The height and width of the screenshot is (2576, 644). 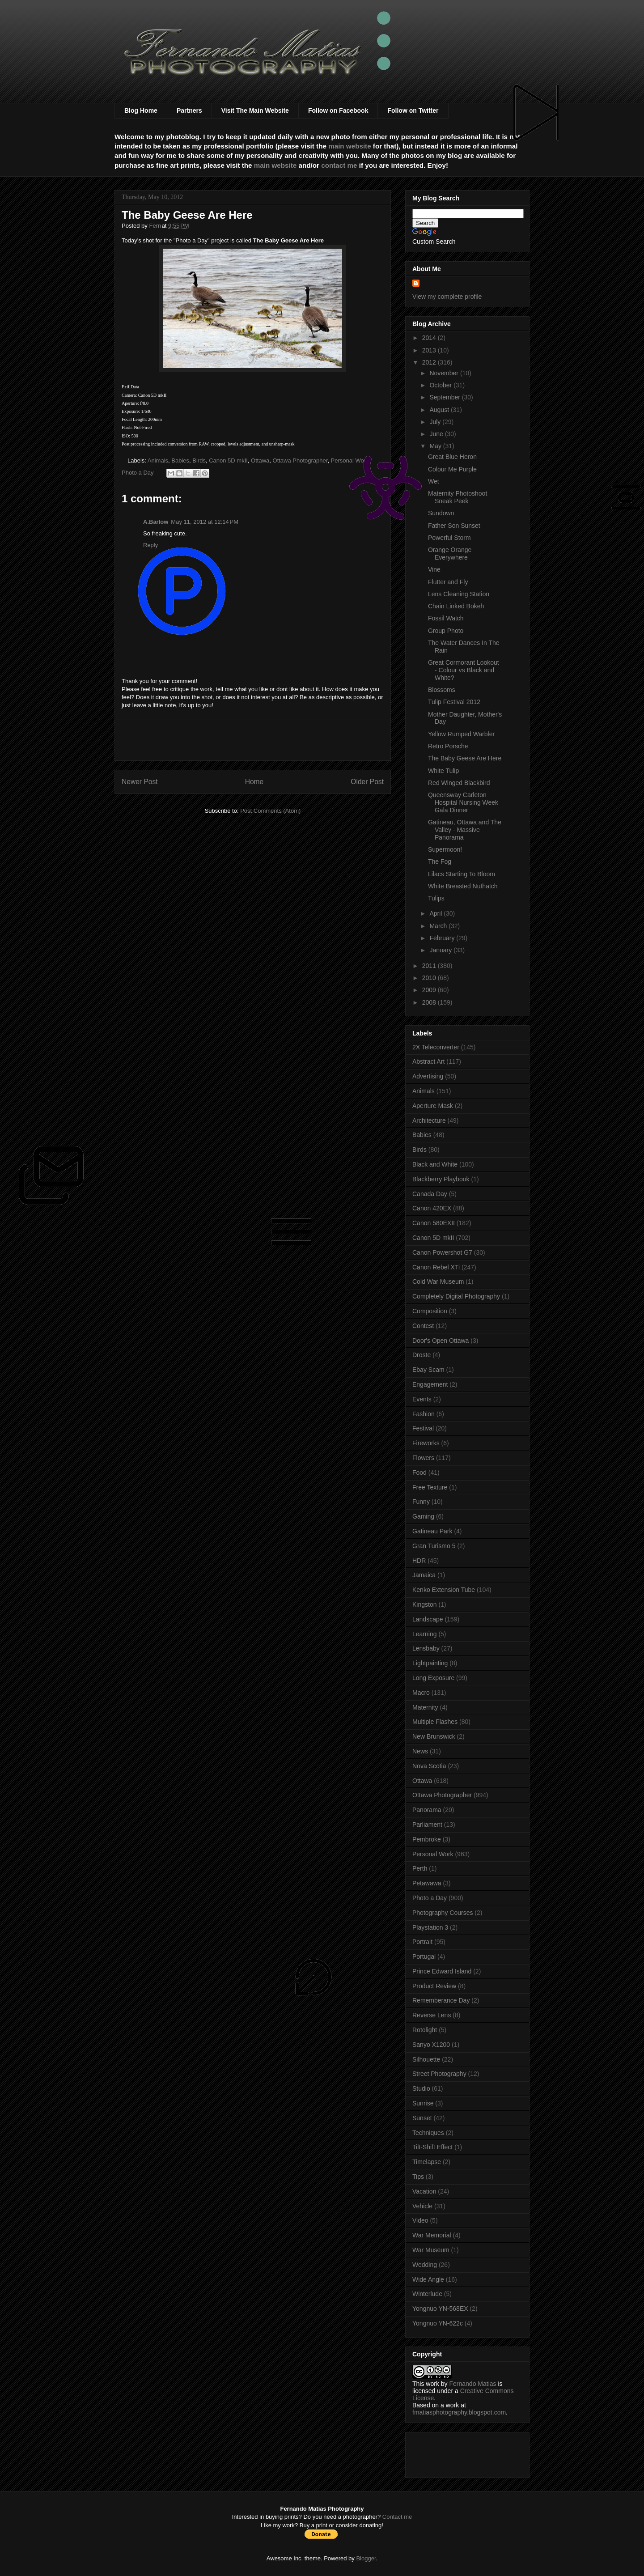 I want to click on open navigation menu, so click(x=291, y=1232).